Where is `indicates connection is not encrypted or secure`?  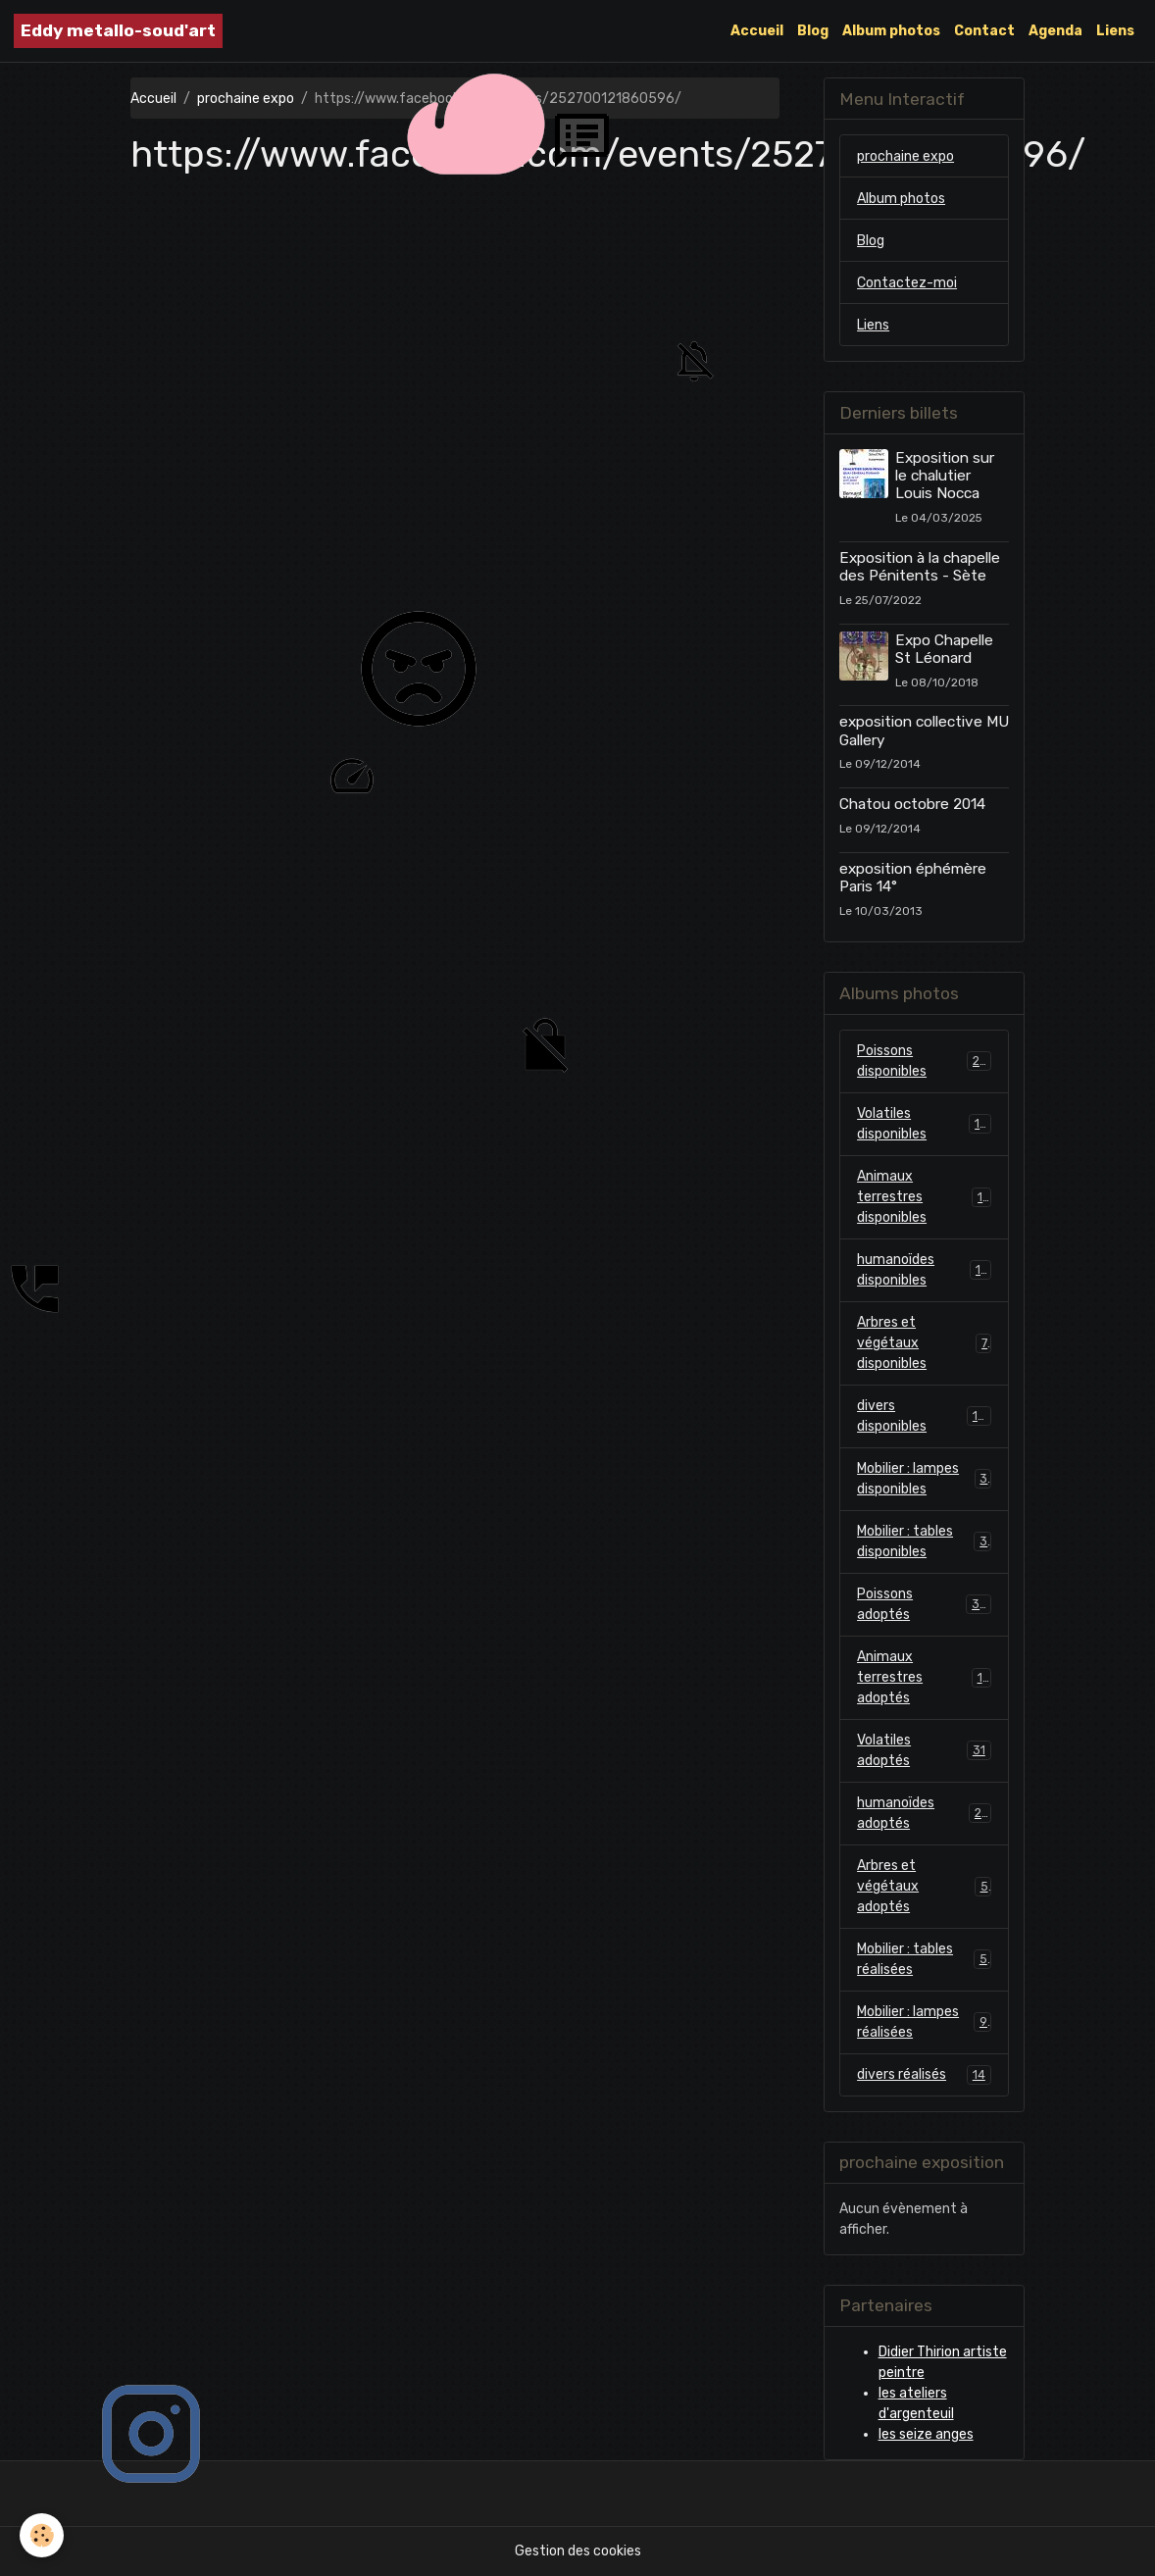
indicates connection is not encrypted or secure is located at coordinates (545, 1045).